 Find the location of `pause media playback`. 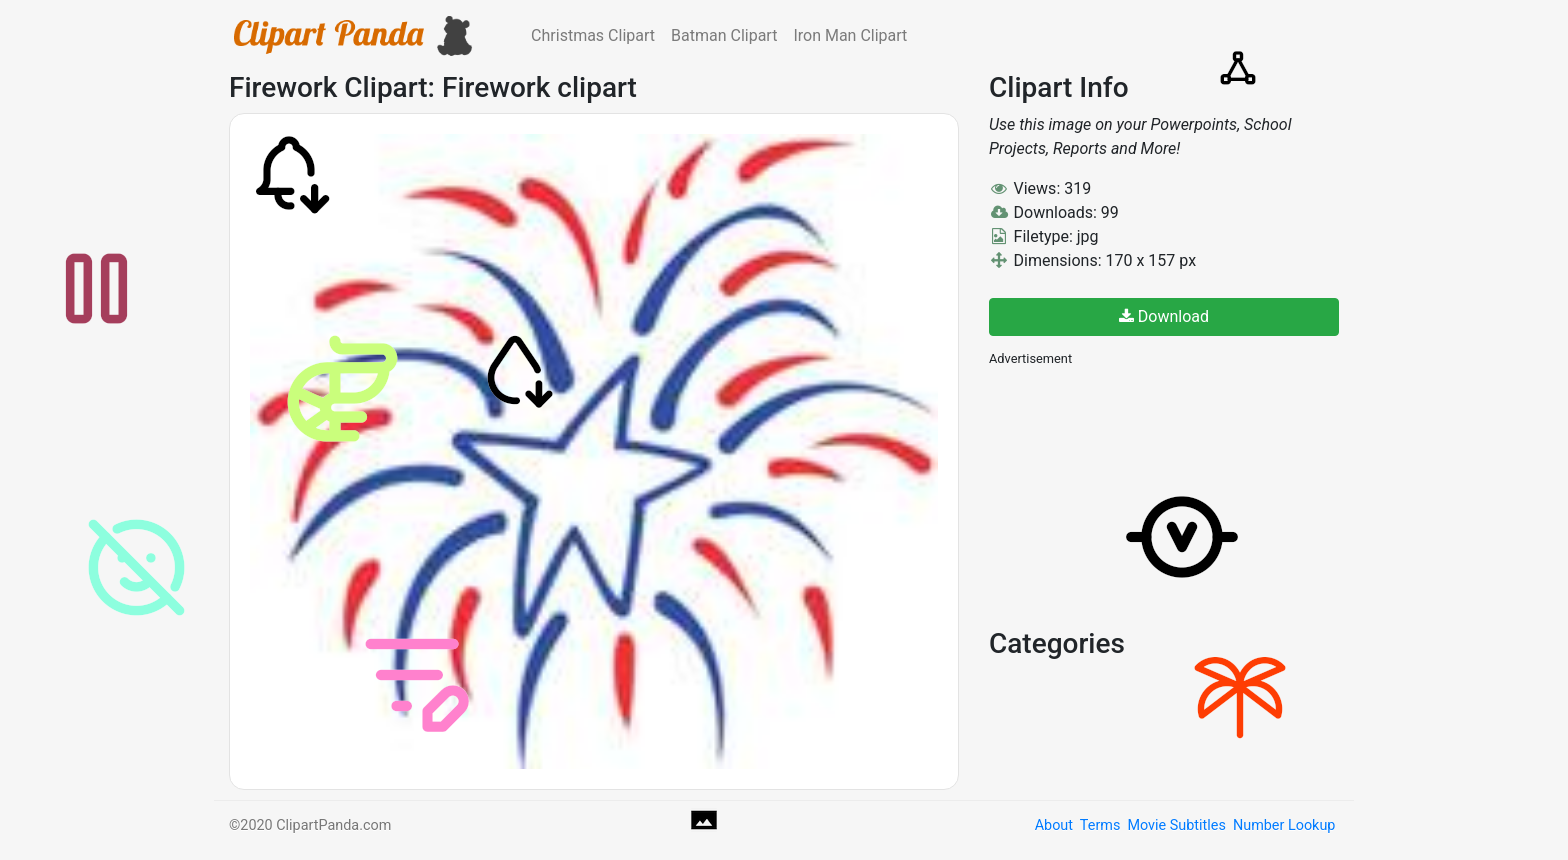

pause media playback is located at coordinates (96, 288).